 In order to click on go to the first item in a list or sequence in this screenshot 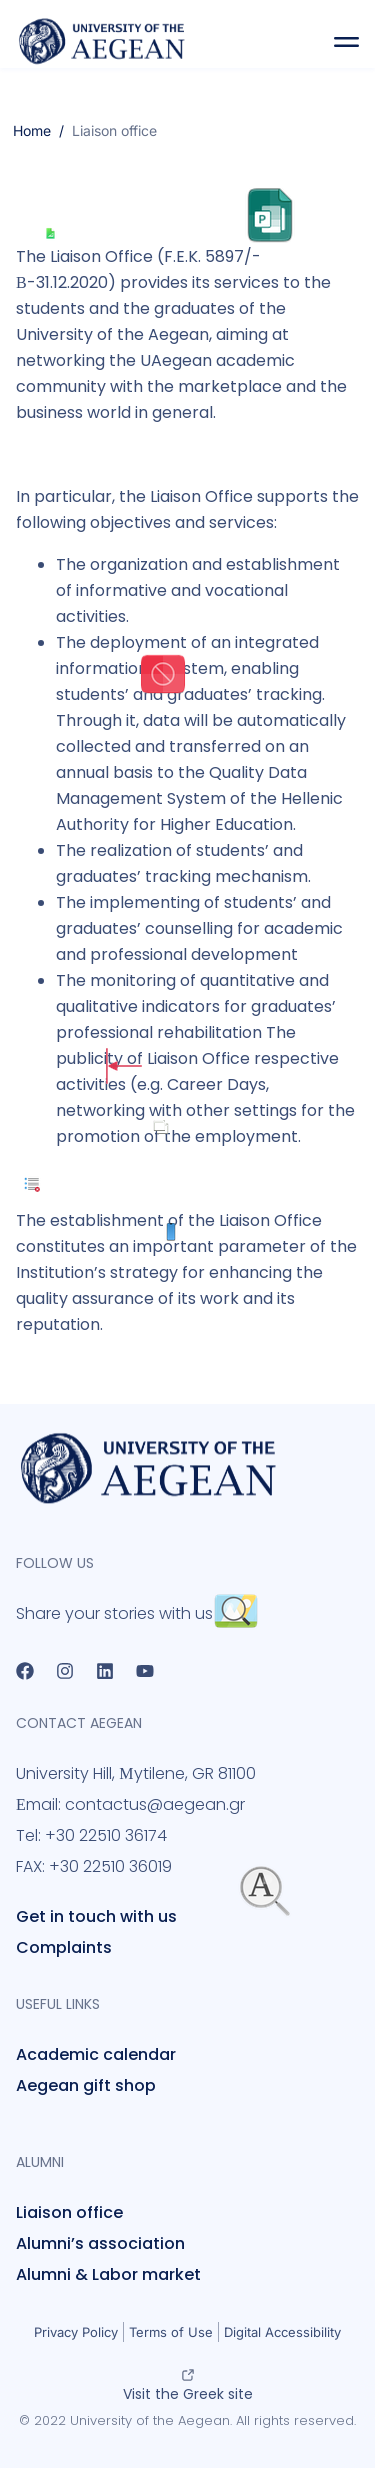, I will do `click(124, 1066)`.